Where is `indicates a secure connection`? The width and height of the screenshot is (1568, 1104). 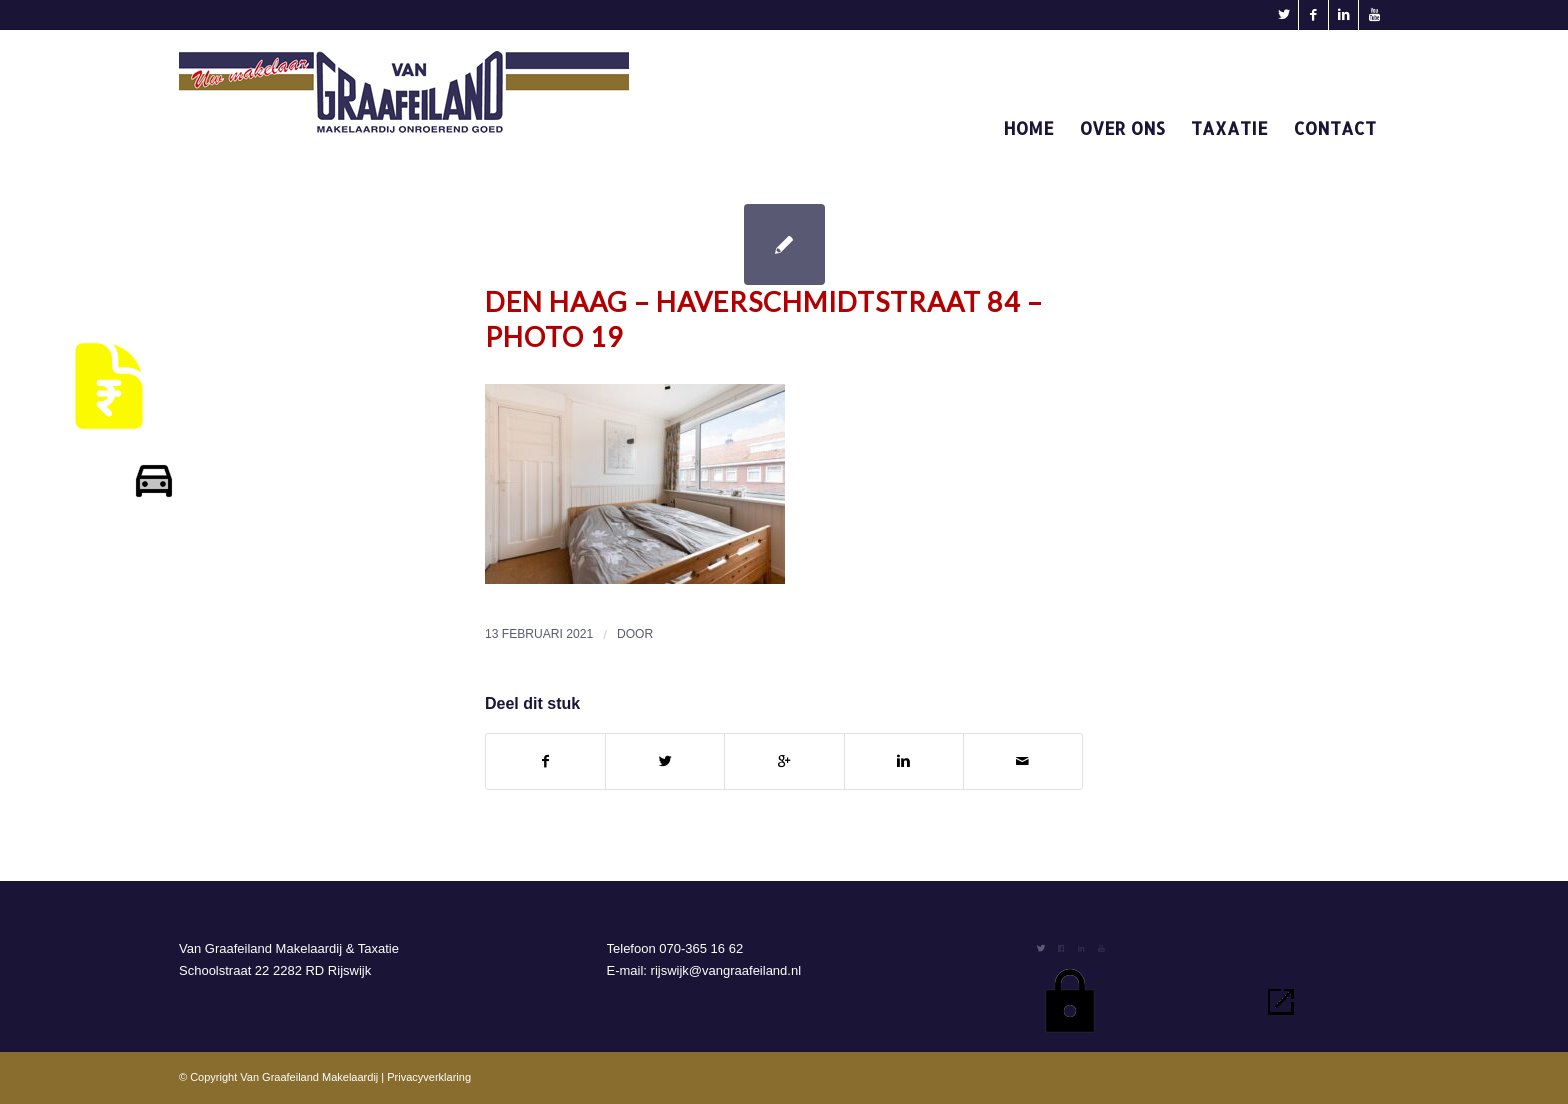 indicates a secure connection is located at coordinates (1070, 1002).